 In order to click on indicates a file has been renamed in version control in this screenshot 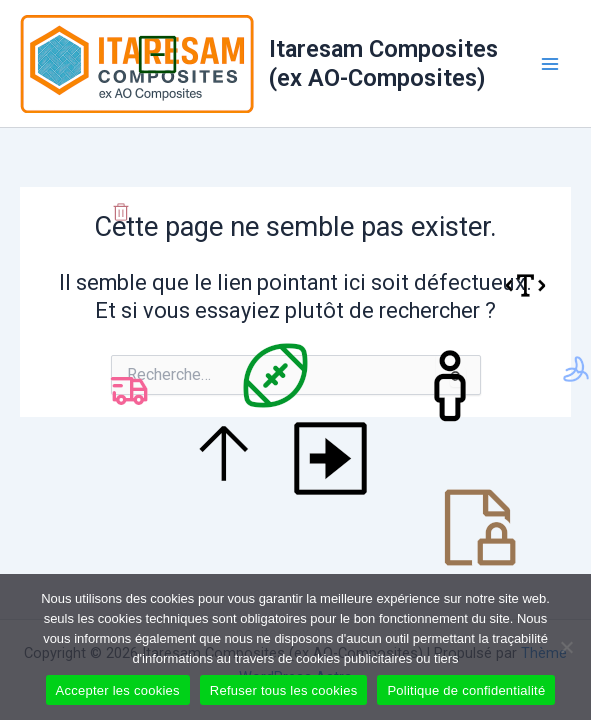, I will do `click(330, 458)`.